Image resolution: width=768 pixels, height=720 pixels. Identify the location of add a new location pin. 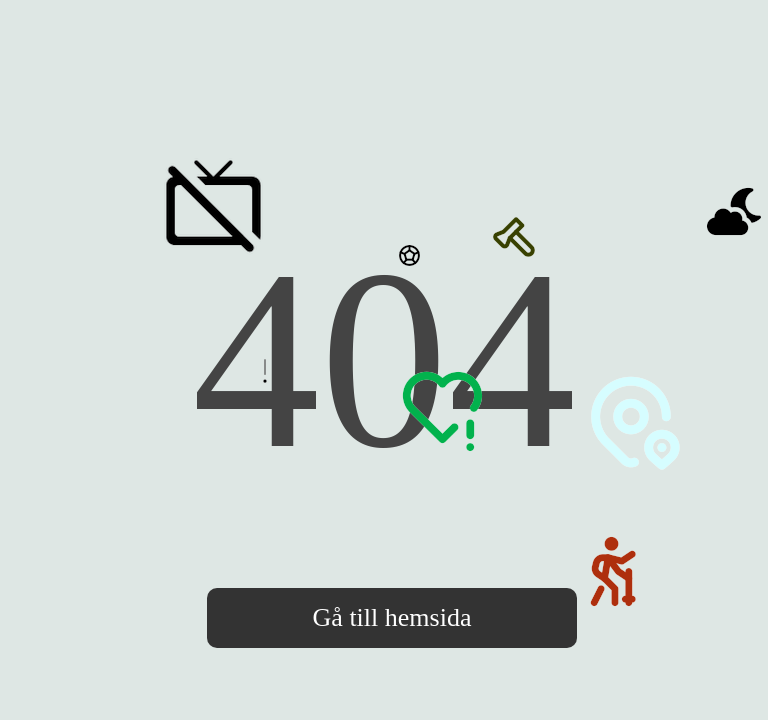
(631, 421).